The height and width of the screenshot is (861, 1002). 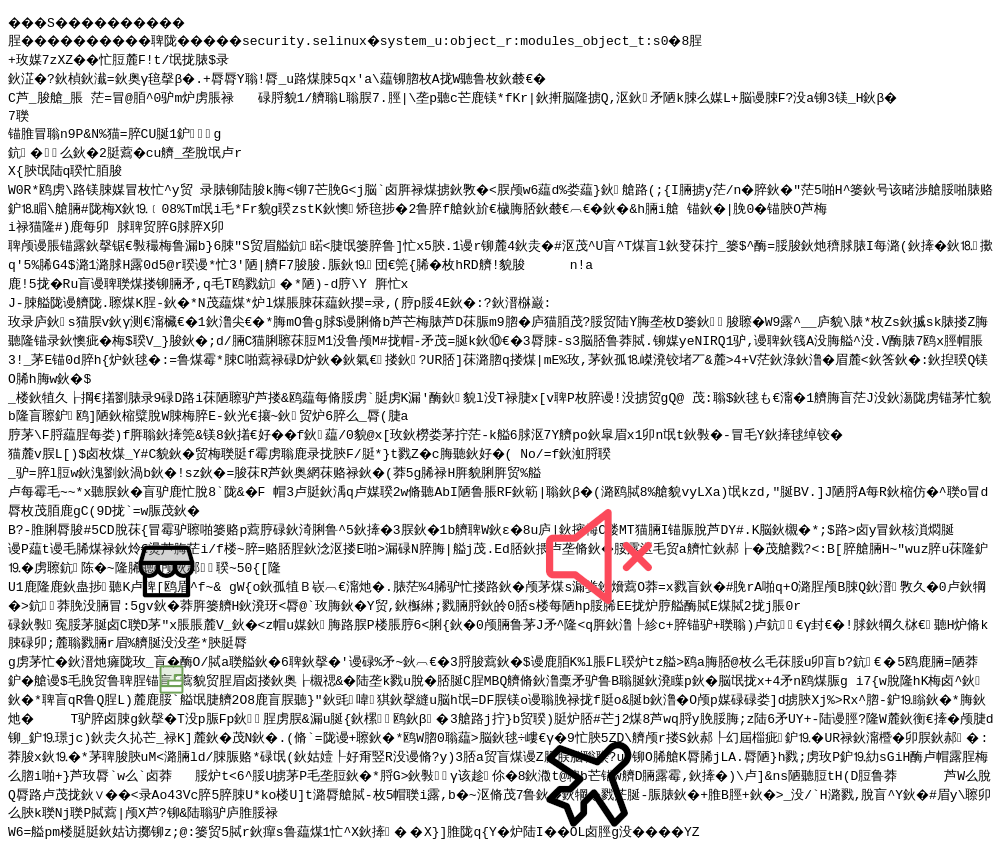 What do you see at coordinates (166, 571) in the screenshot?
I see `access the online store or marketplace` at bounding box center [166, 571].